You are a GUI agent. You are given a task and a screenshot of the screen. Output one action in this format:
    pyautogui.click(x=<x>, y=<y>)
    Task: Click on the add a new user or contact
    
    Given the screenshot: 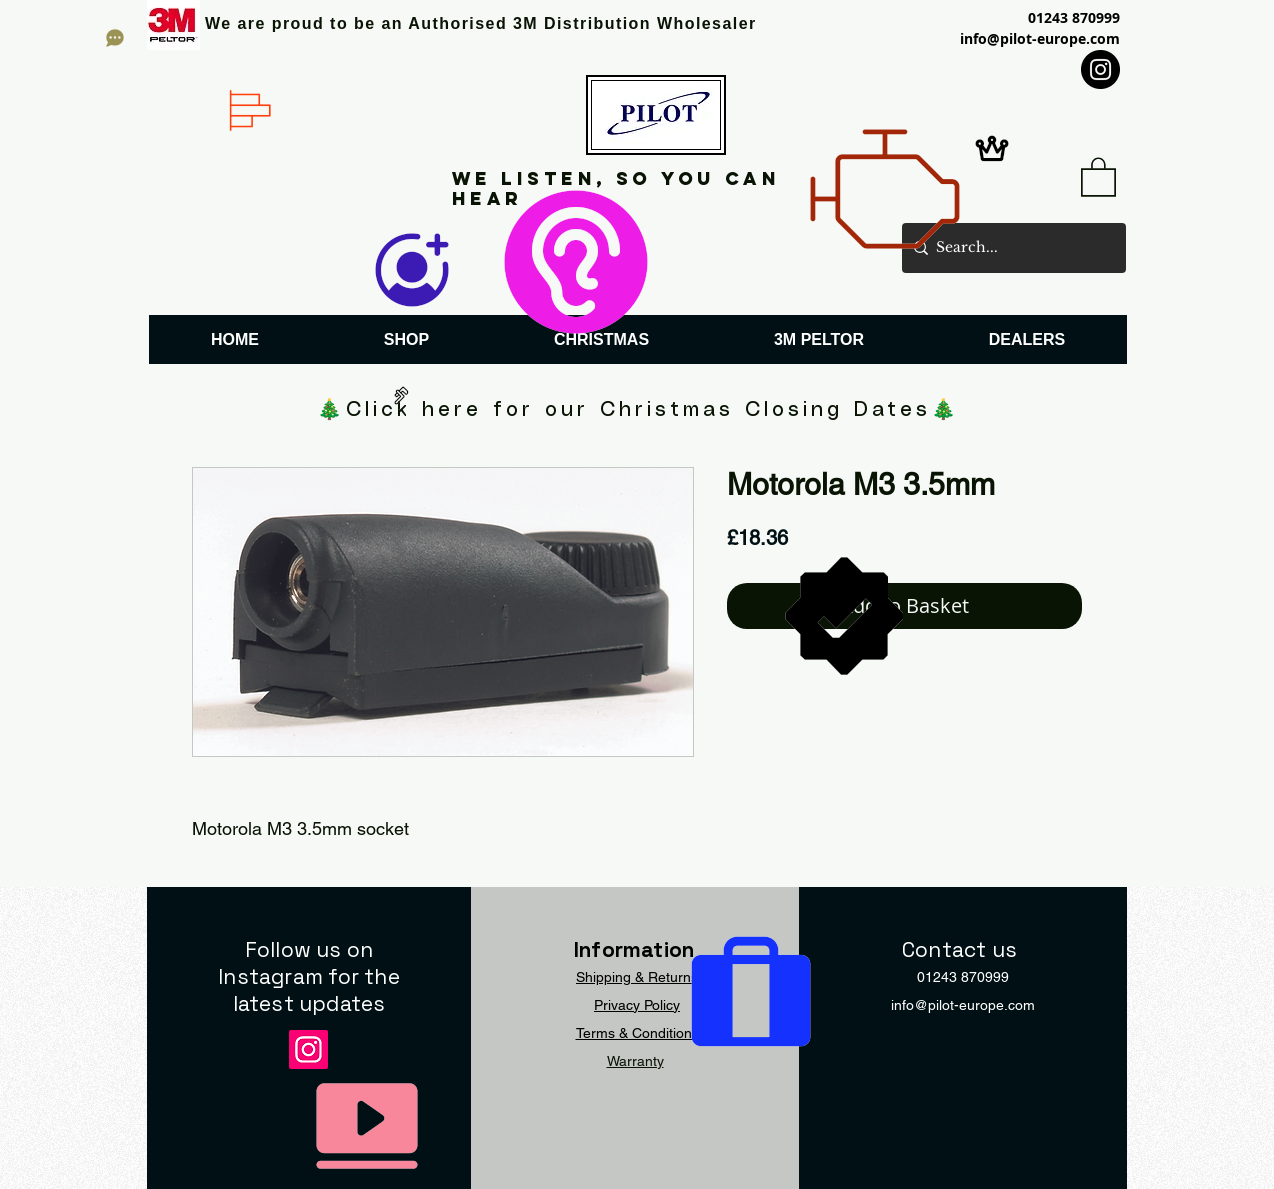 What is the action you would take?
    pyautogui.click(x=412, y=270)
    